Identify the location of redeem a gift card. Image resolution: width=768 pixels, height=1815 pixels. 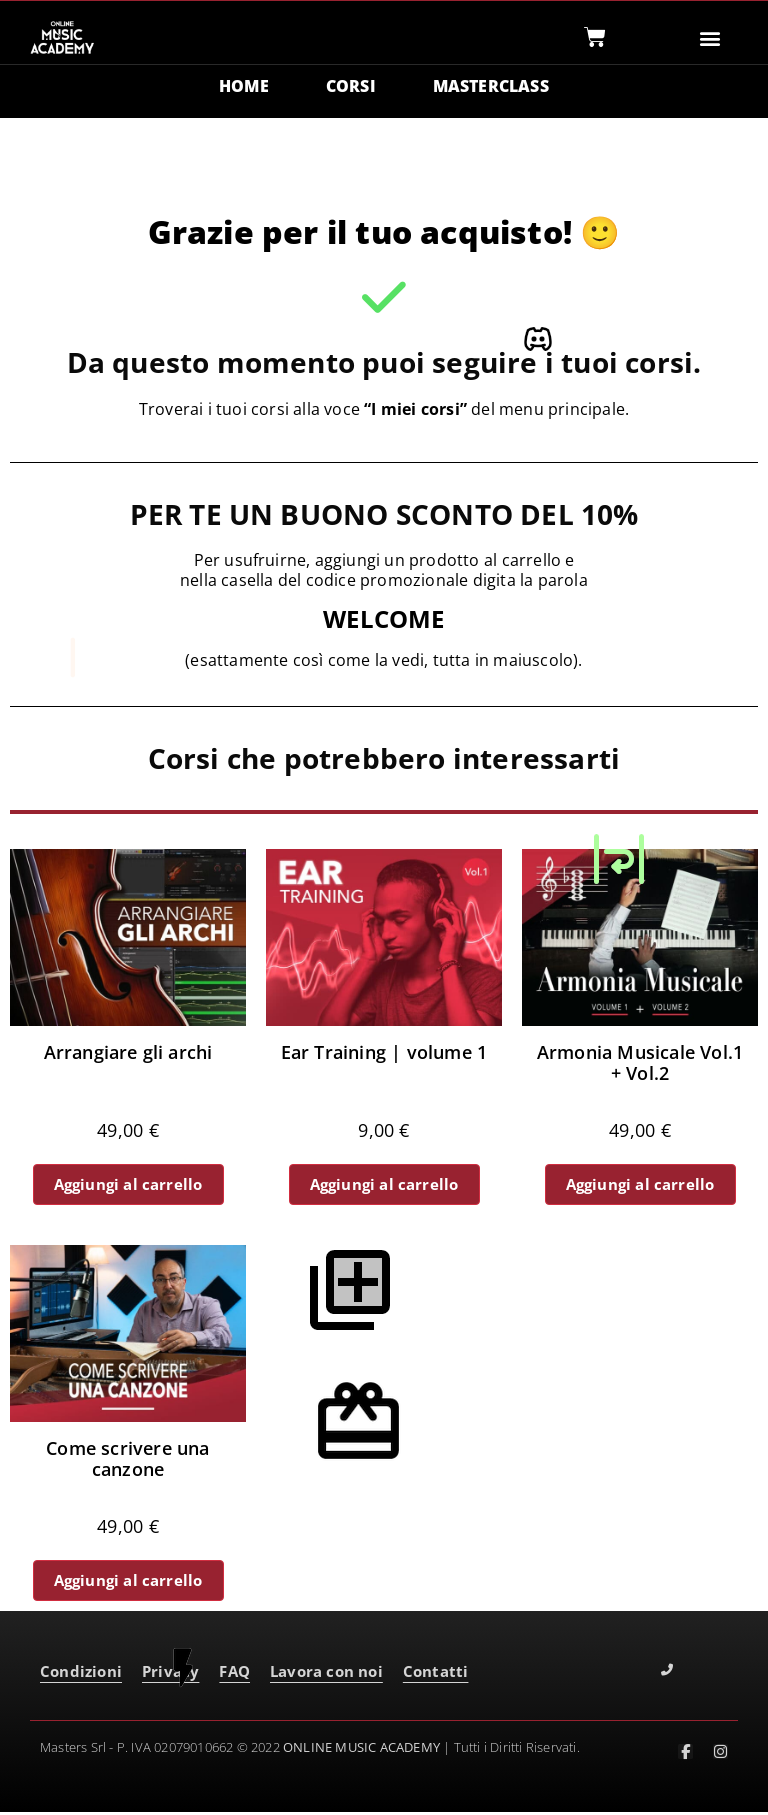
(358, 1422).